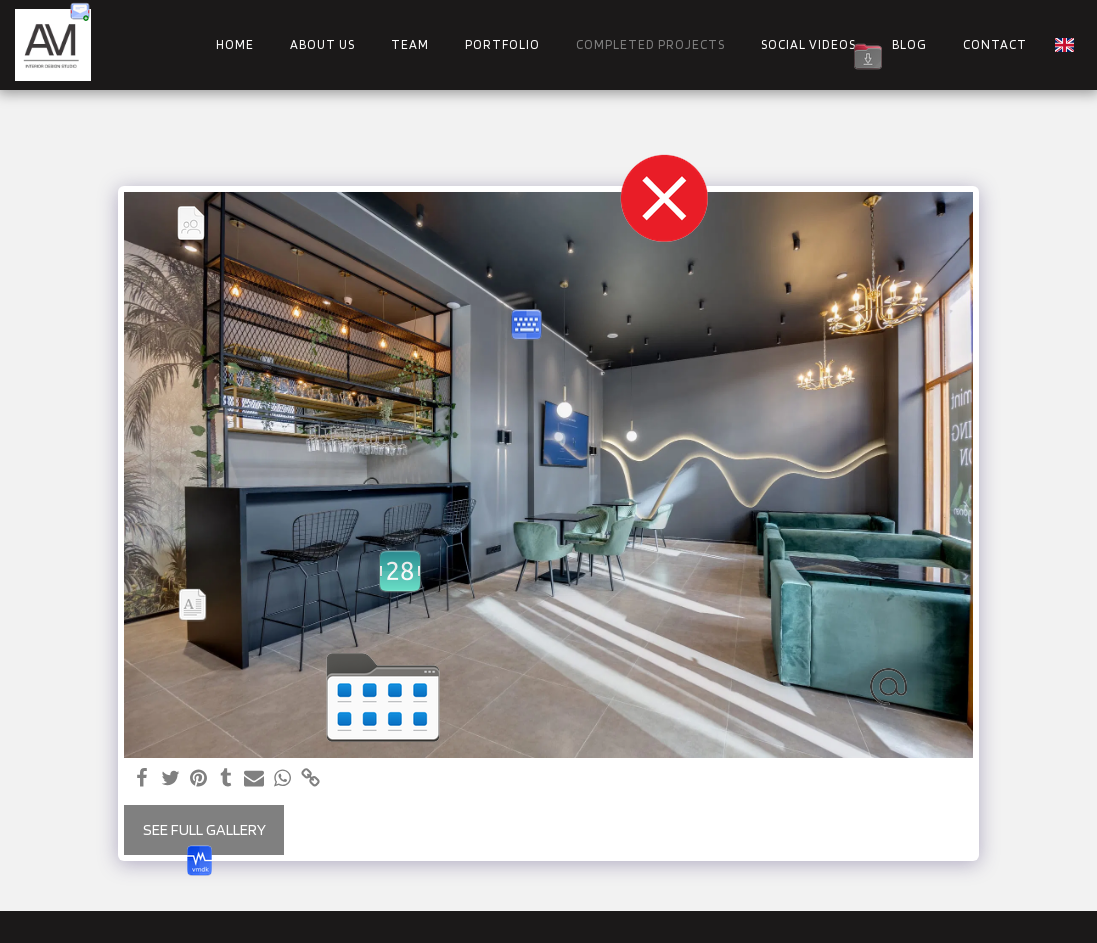  What do you see at coordinates (80, 11) in the screenshot?
I see `compose a new email message` at bounding box center [80, 11].